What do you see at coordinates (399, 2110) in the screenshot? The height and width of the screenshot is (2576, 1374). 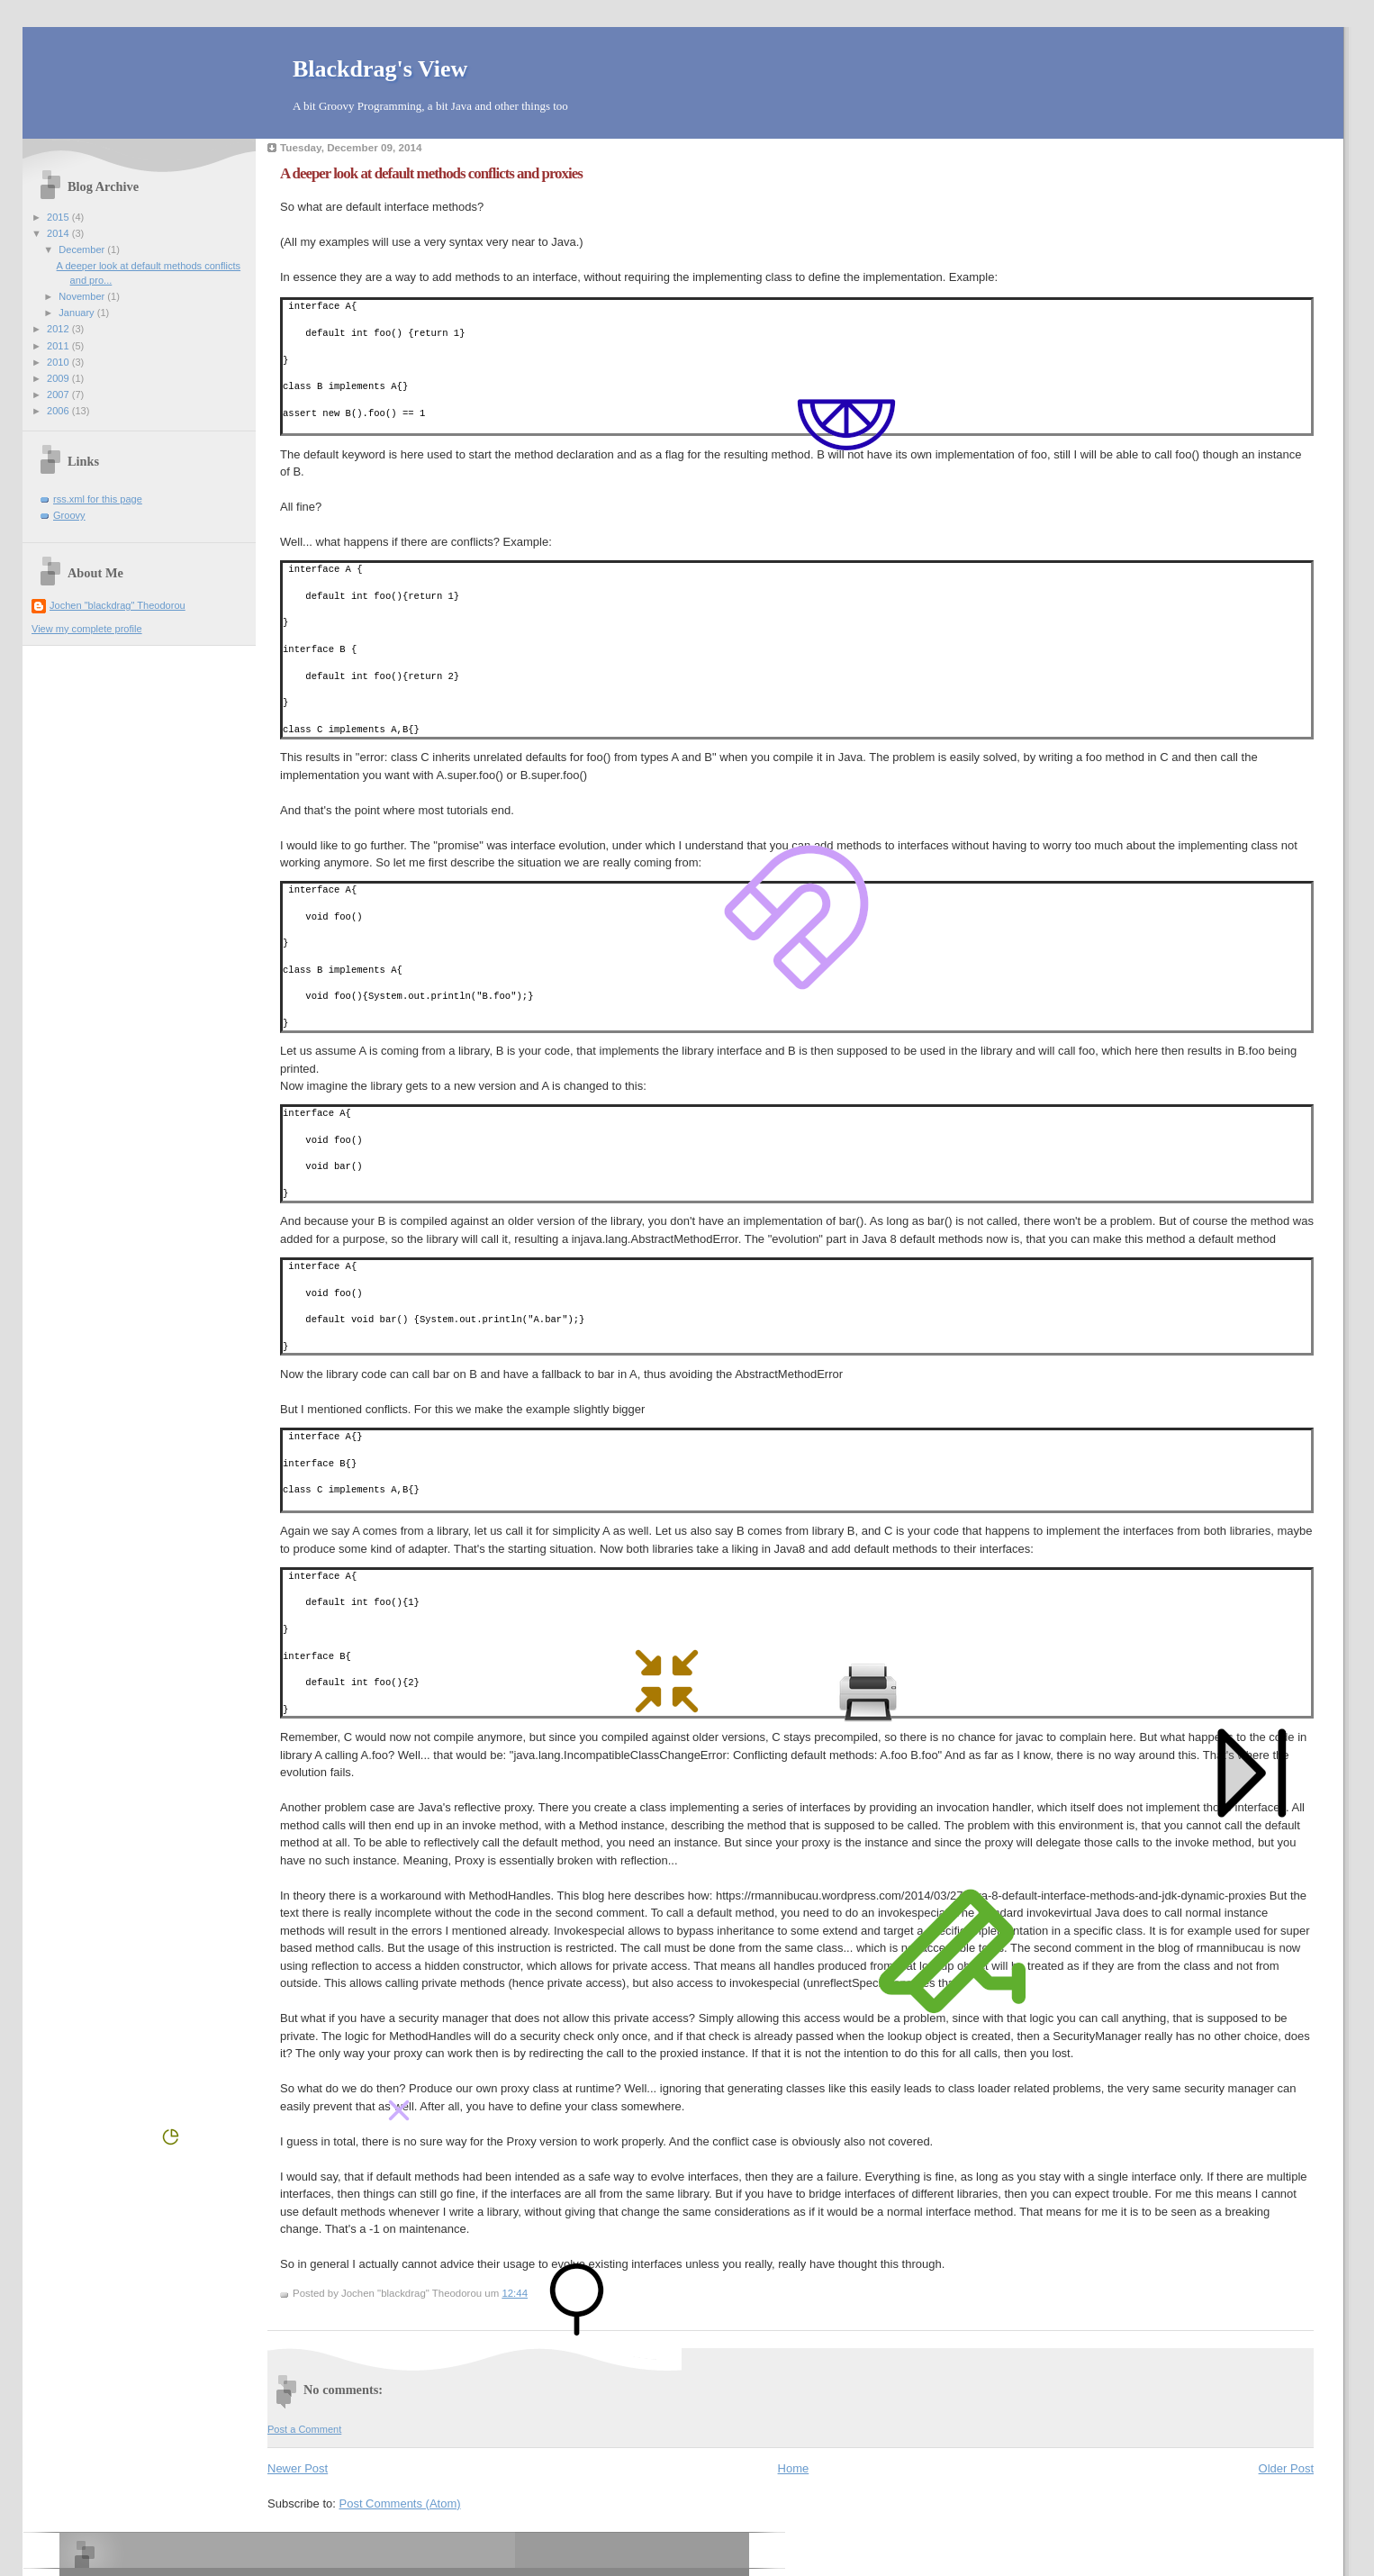 I see `close or dismiss a dialog` at bounding box center [399, 2110].